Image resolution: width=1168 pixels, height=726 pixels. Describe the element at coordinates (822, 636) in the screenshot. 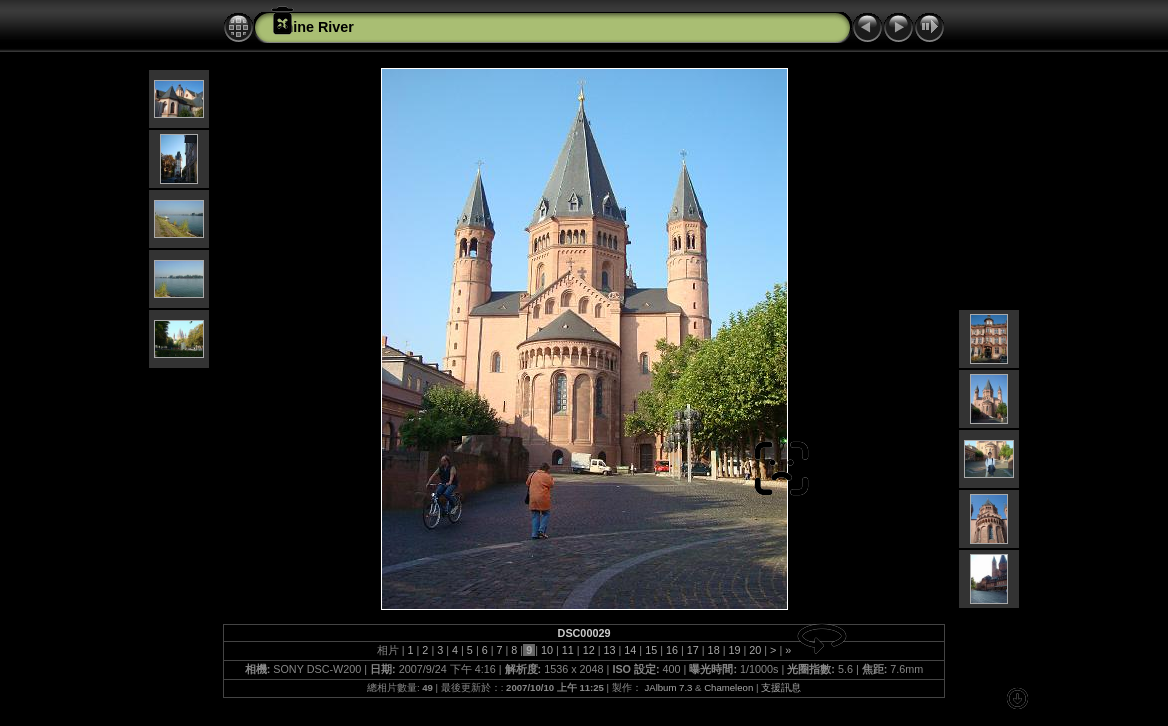

I see `view 360-degree panorama or image` at that location.